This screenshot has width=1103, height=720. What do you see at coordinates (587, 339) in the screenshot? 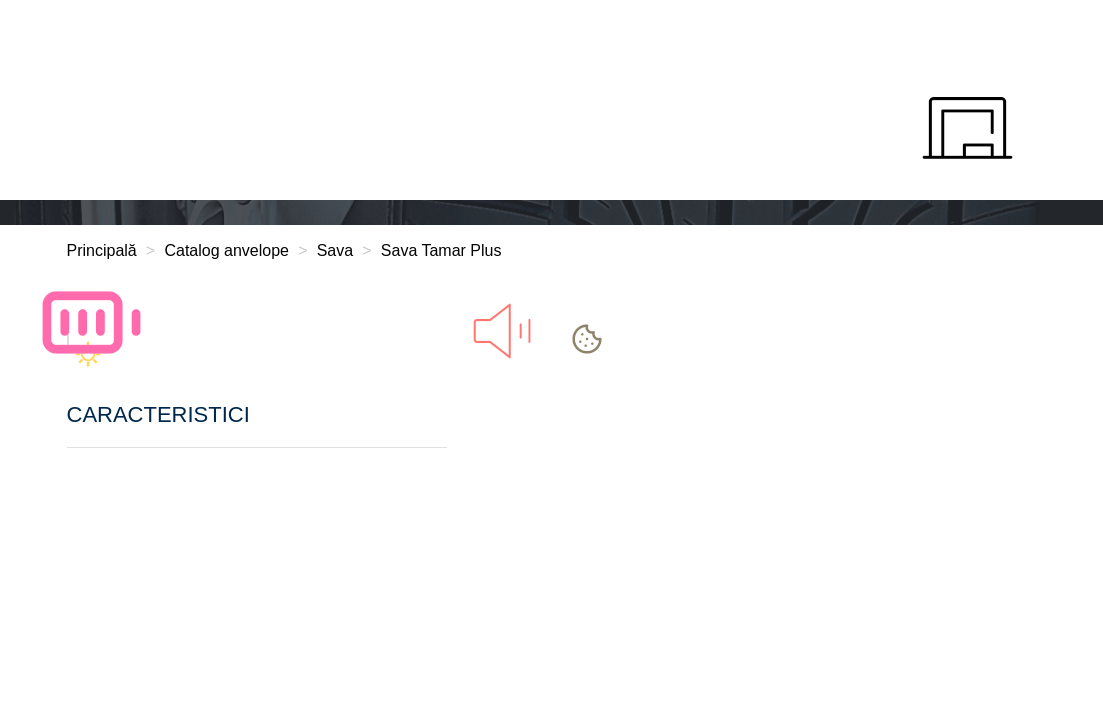
I see `manage cookie preferences` at bounding box center [587, 339].